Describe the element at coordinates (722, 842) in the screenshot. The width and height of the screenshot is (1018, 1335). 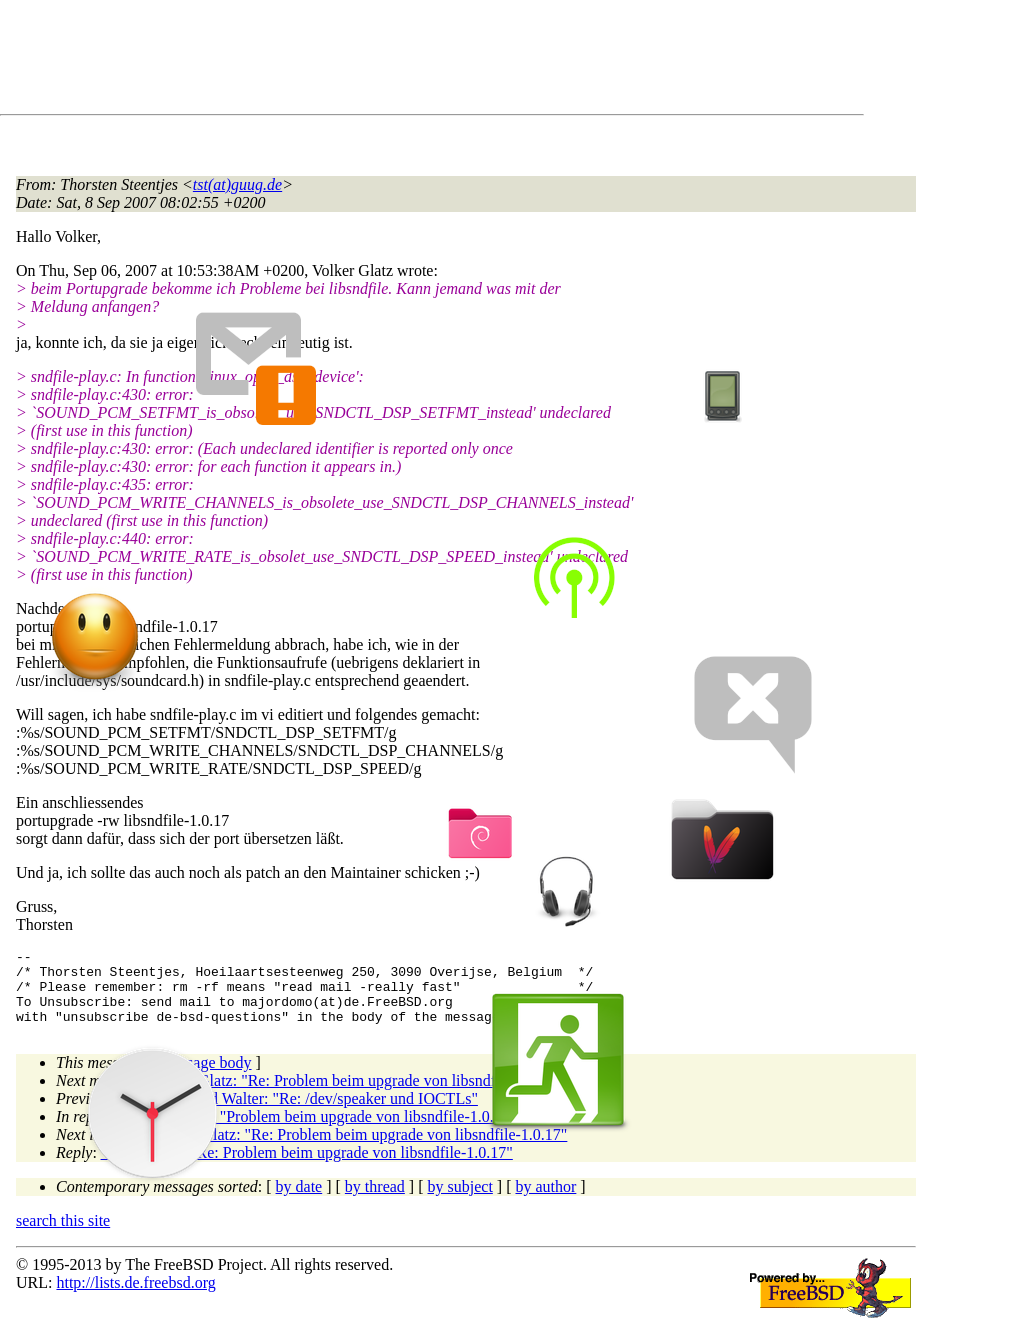
I see `open maven project folder` at that location.